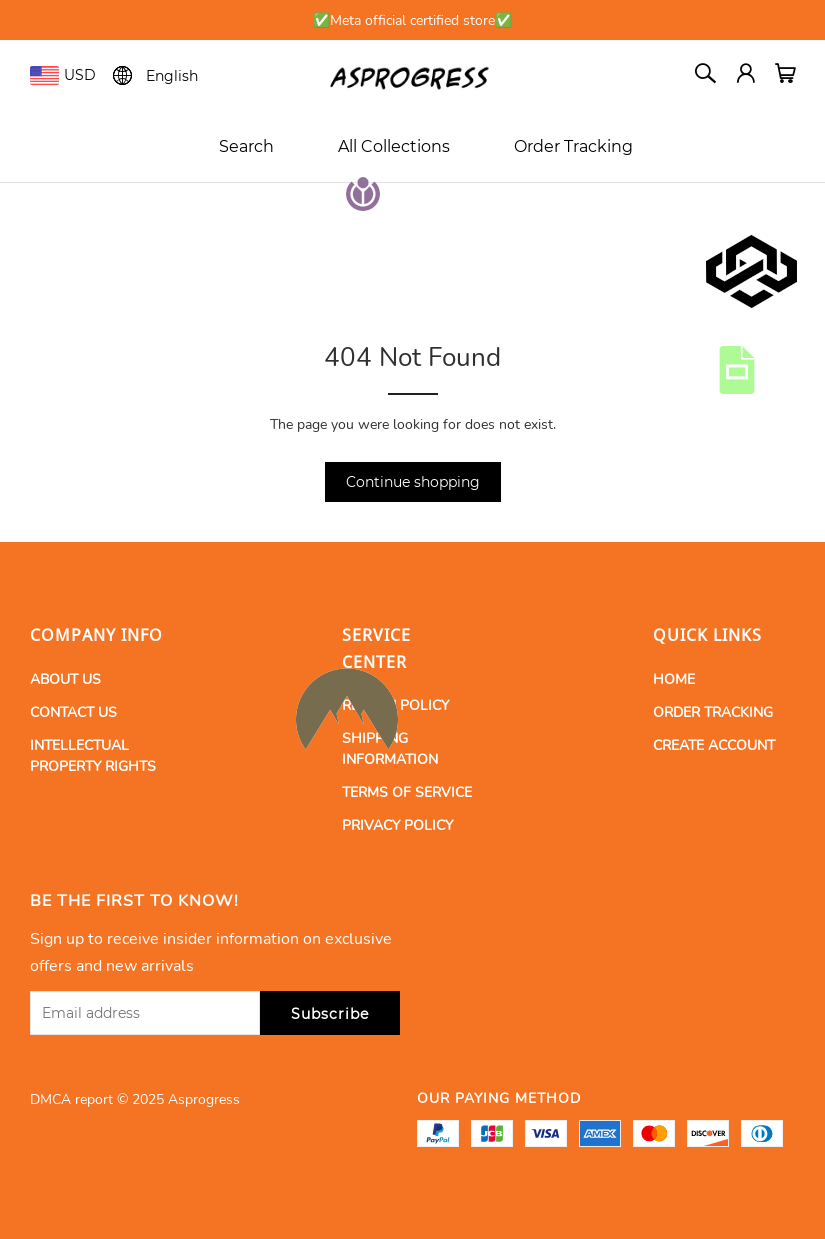 The height and width of the screenshot is (1239, 825). Describe the element at coordinates (751, 271) in the screenshot. I see `loopback framework logo` at that location.